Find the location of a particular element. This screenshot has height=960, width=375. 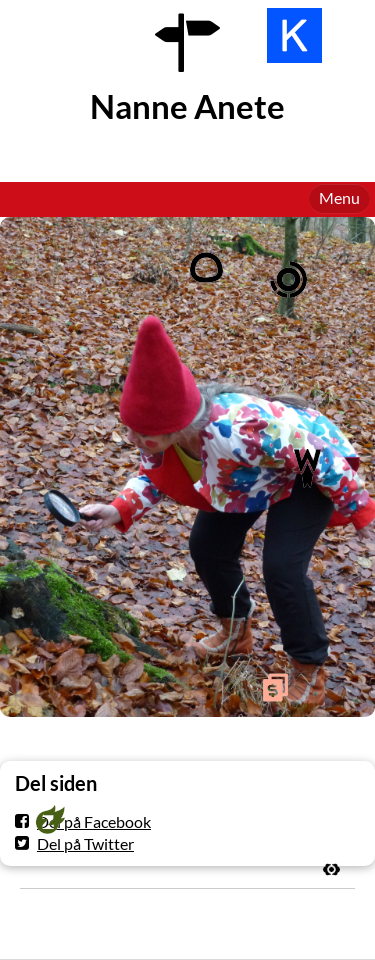

Keras deep learning framework logo is located at coordinates (294, 35).